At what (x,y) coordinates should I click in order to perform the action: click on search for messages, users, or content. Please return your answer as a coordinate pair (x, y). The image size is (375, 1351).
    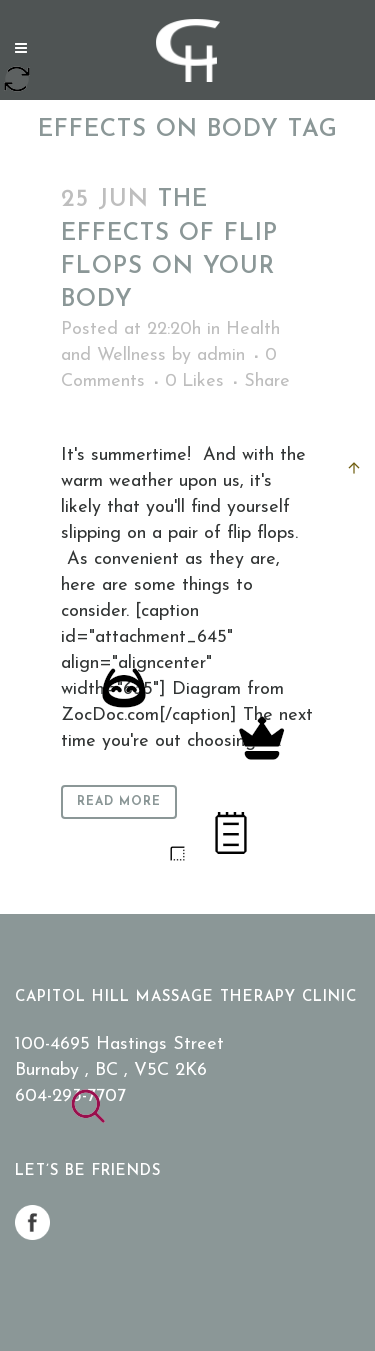
    Looking at the image, I should click on (89, 1107).